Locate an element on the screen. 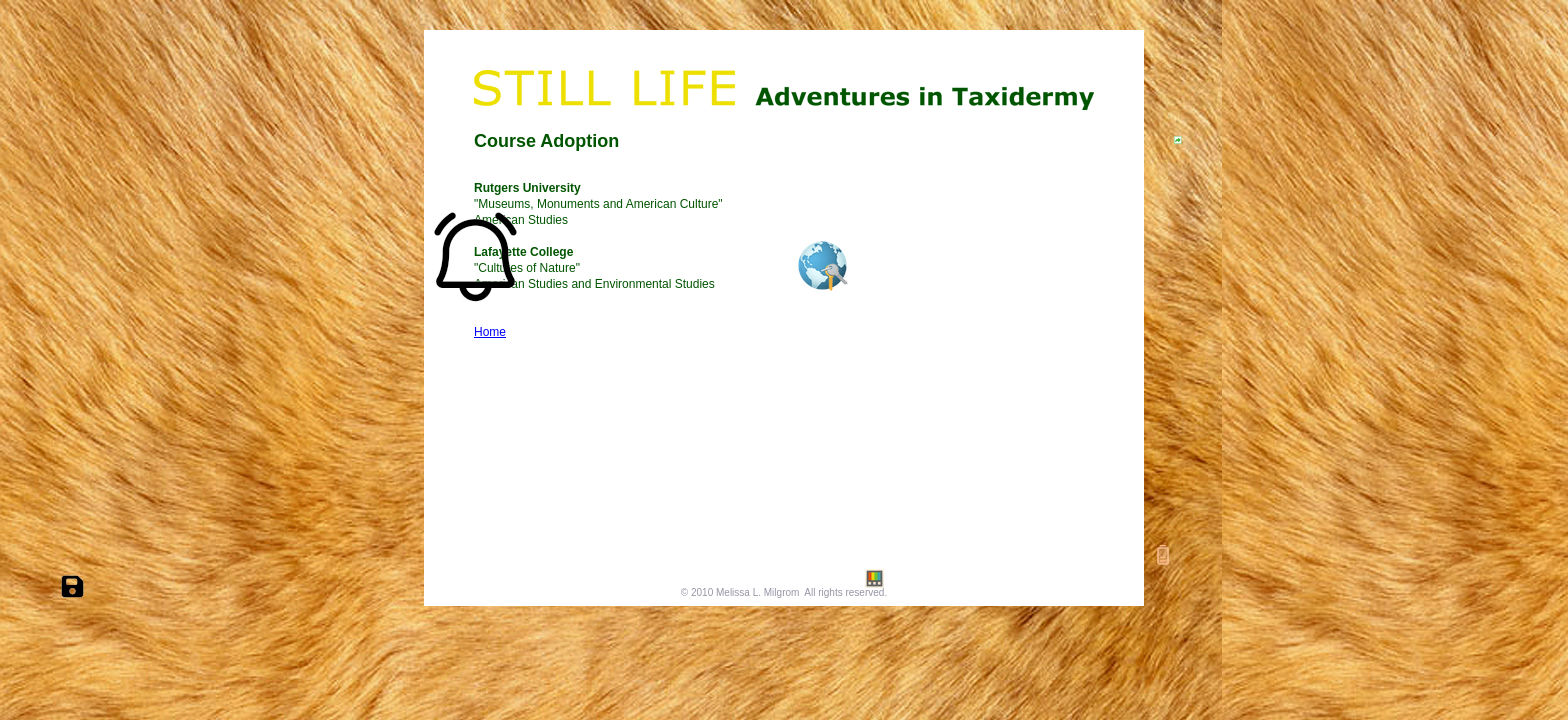 The image size is (1568, 720). open microsoft powertoys application is located at coordinates (874, 578).